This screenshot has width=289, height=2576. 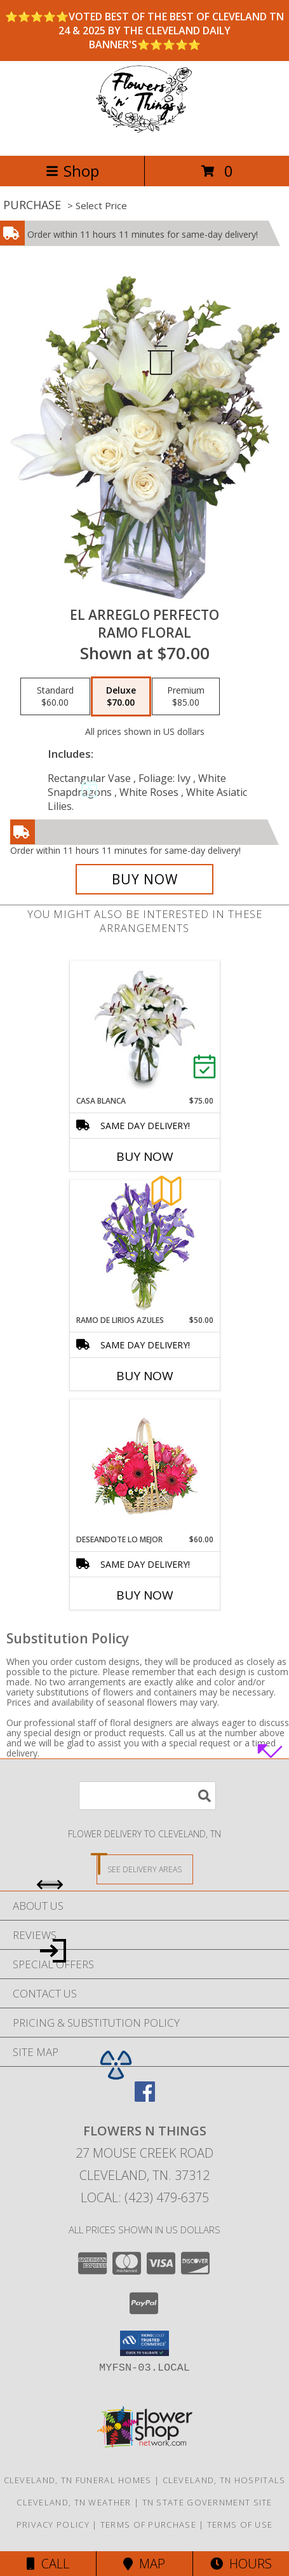 I want to click on log in to your account, so click(x=53, y=1950).